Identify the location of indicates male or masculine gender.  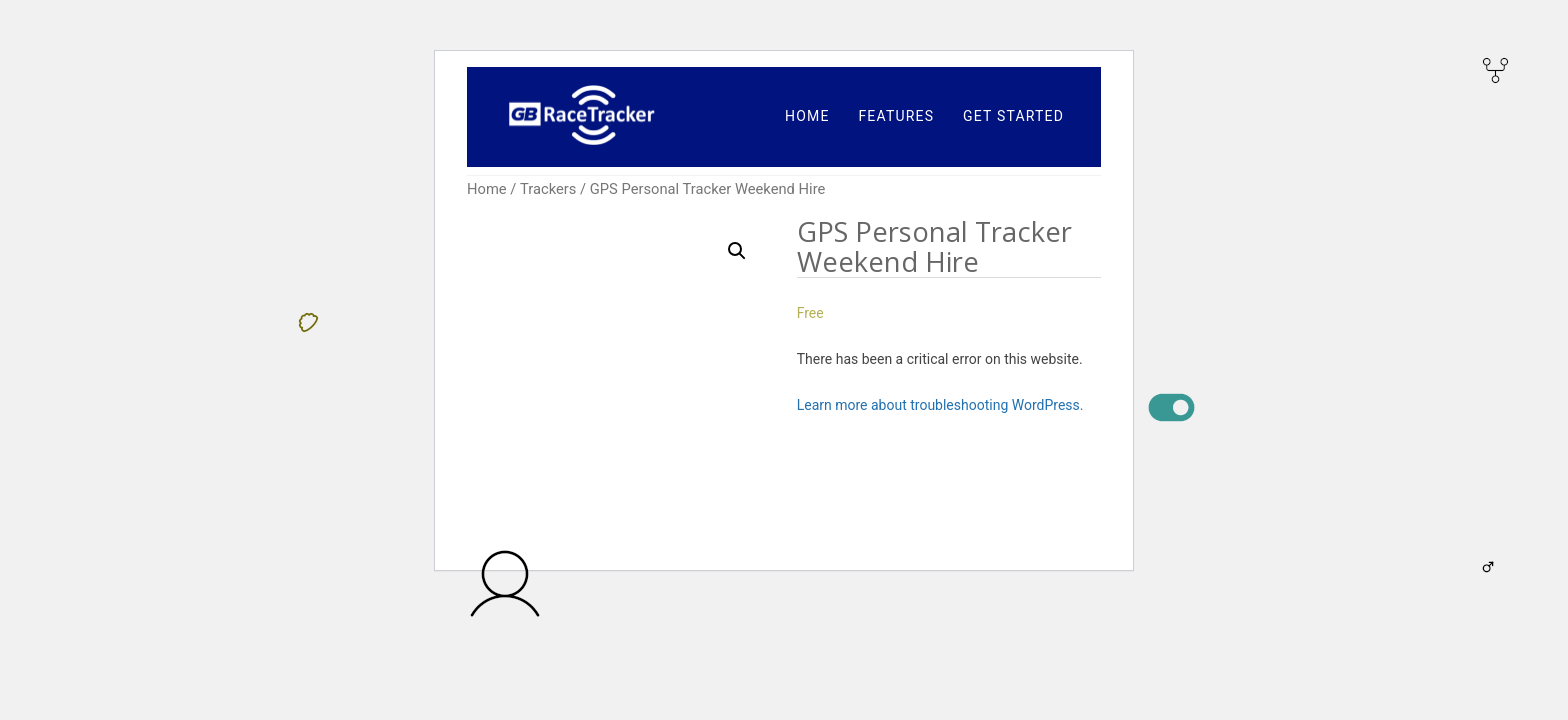
(1488, 567).